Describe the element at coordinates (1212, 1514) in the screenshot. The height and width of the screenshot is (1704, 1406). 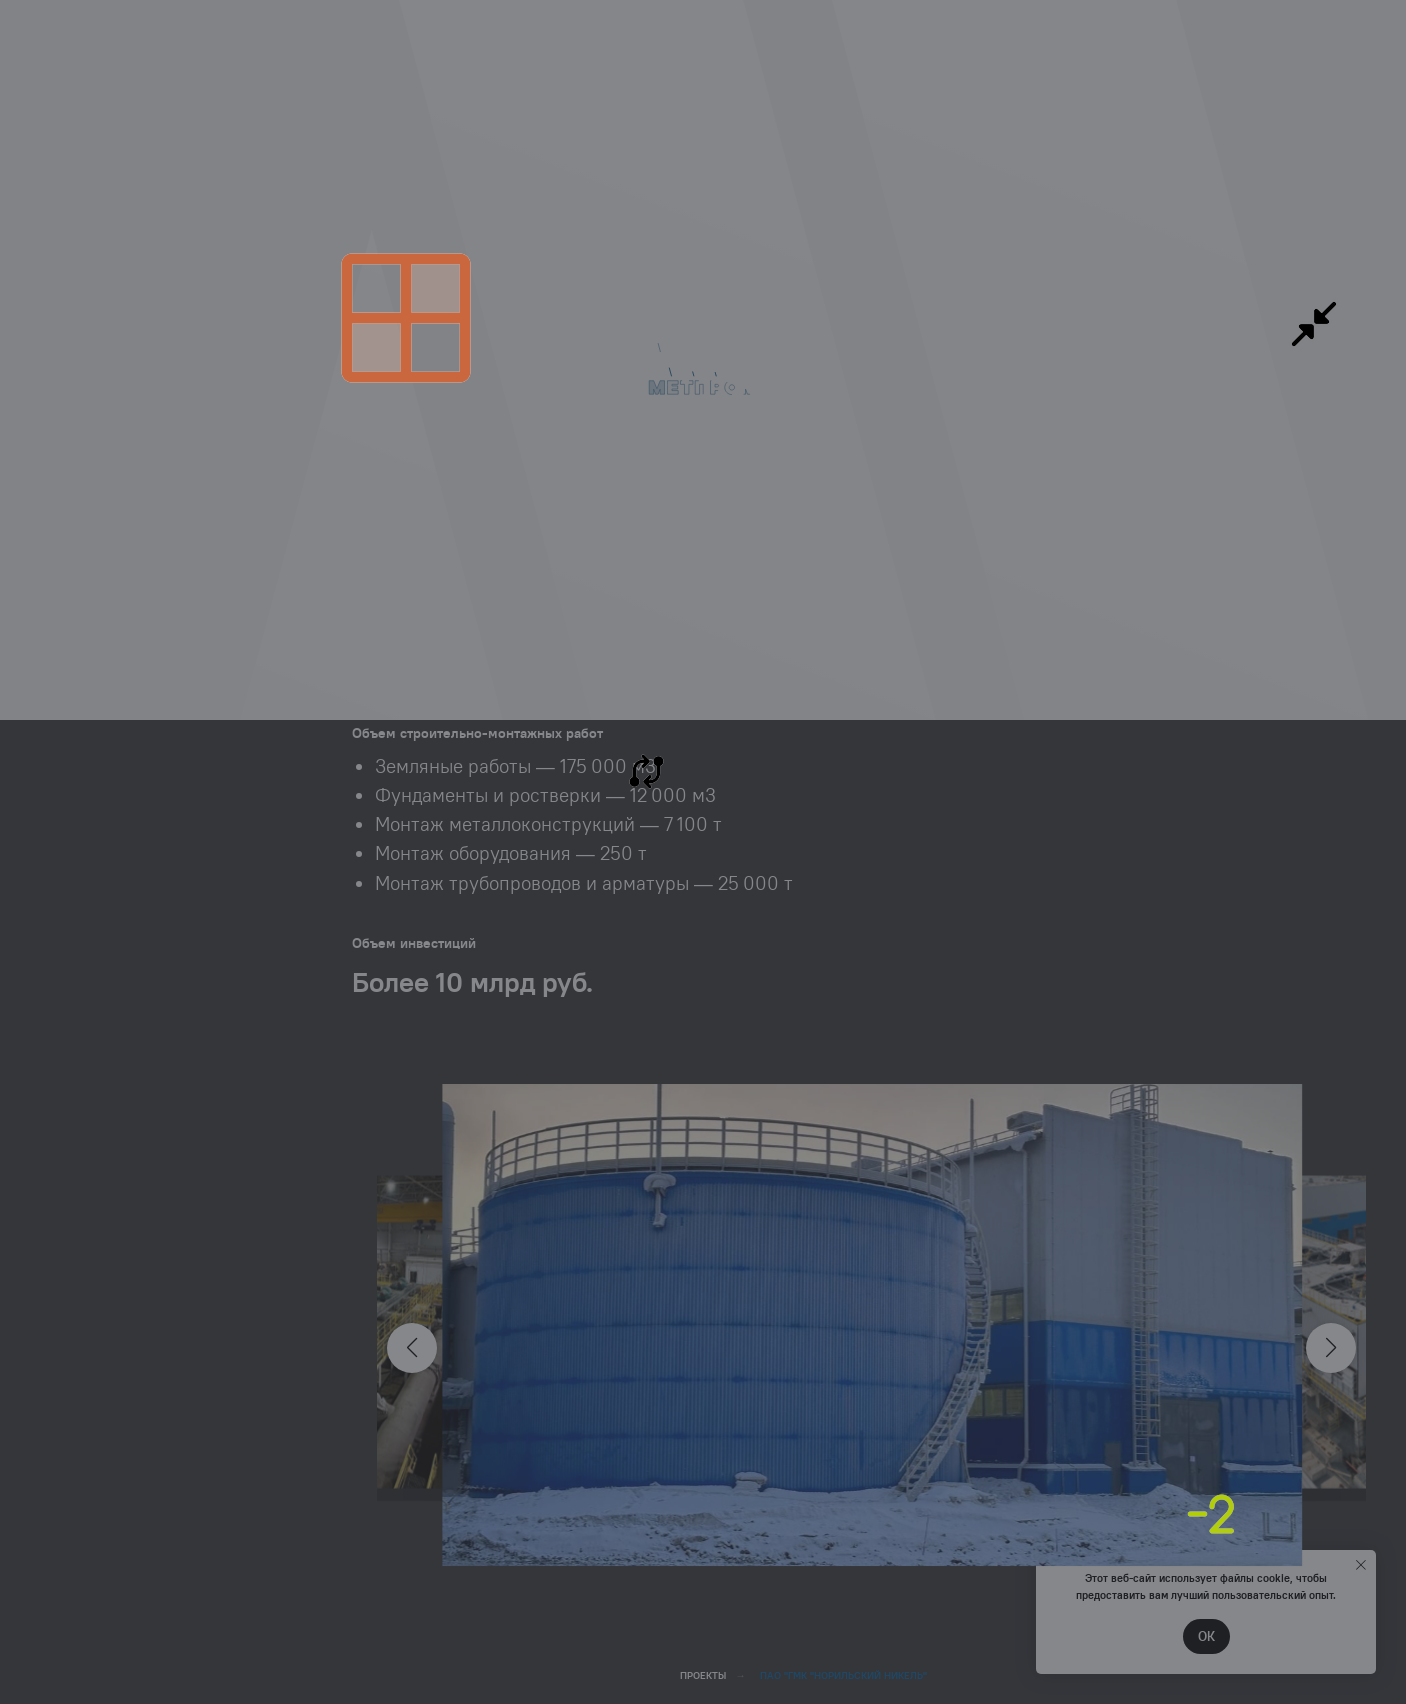
I see `decrease exposure by 2 stops` at that location.